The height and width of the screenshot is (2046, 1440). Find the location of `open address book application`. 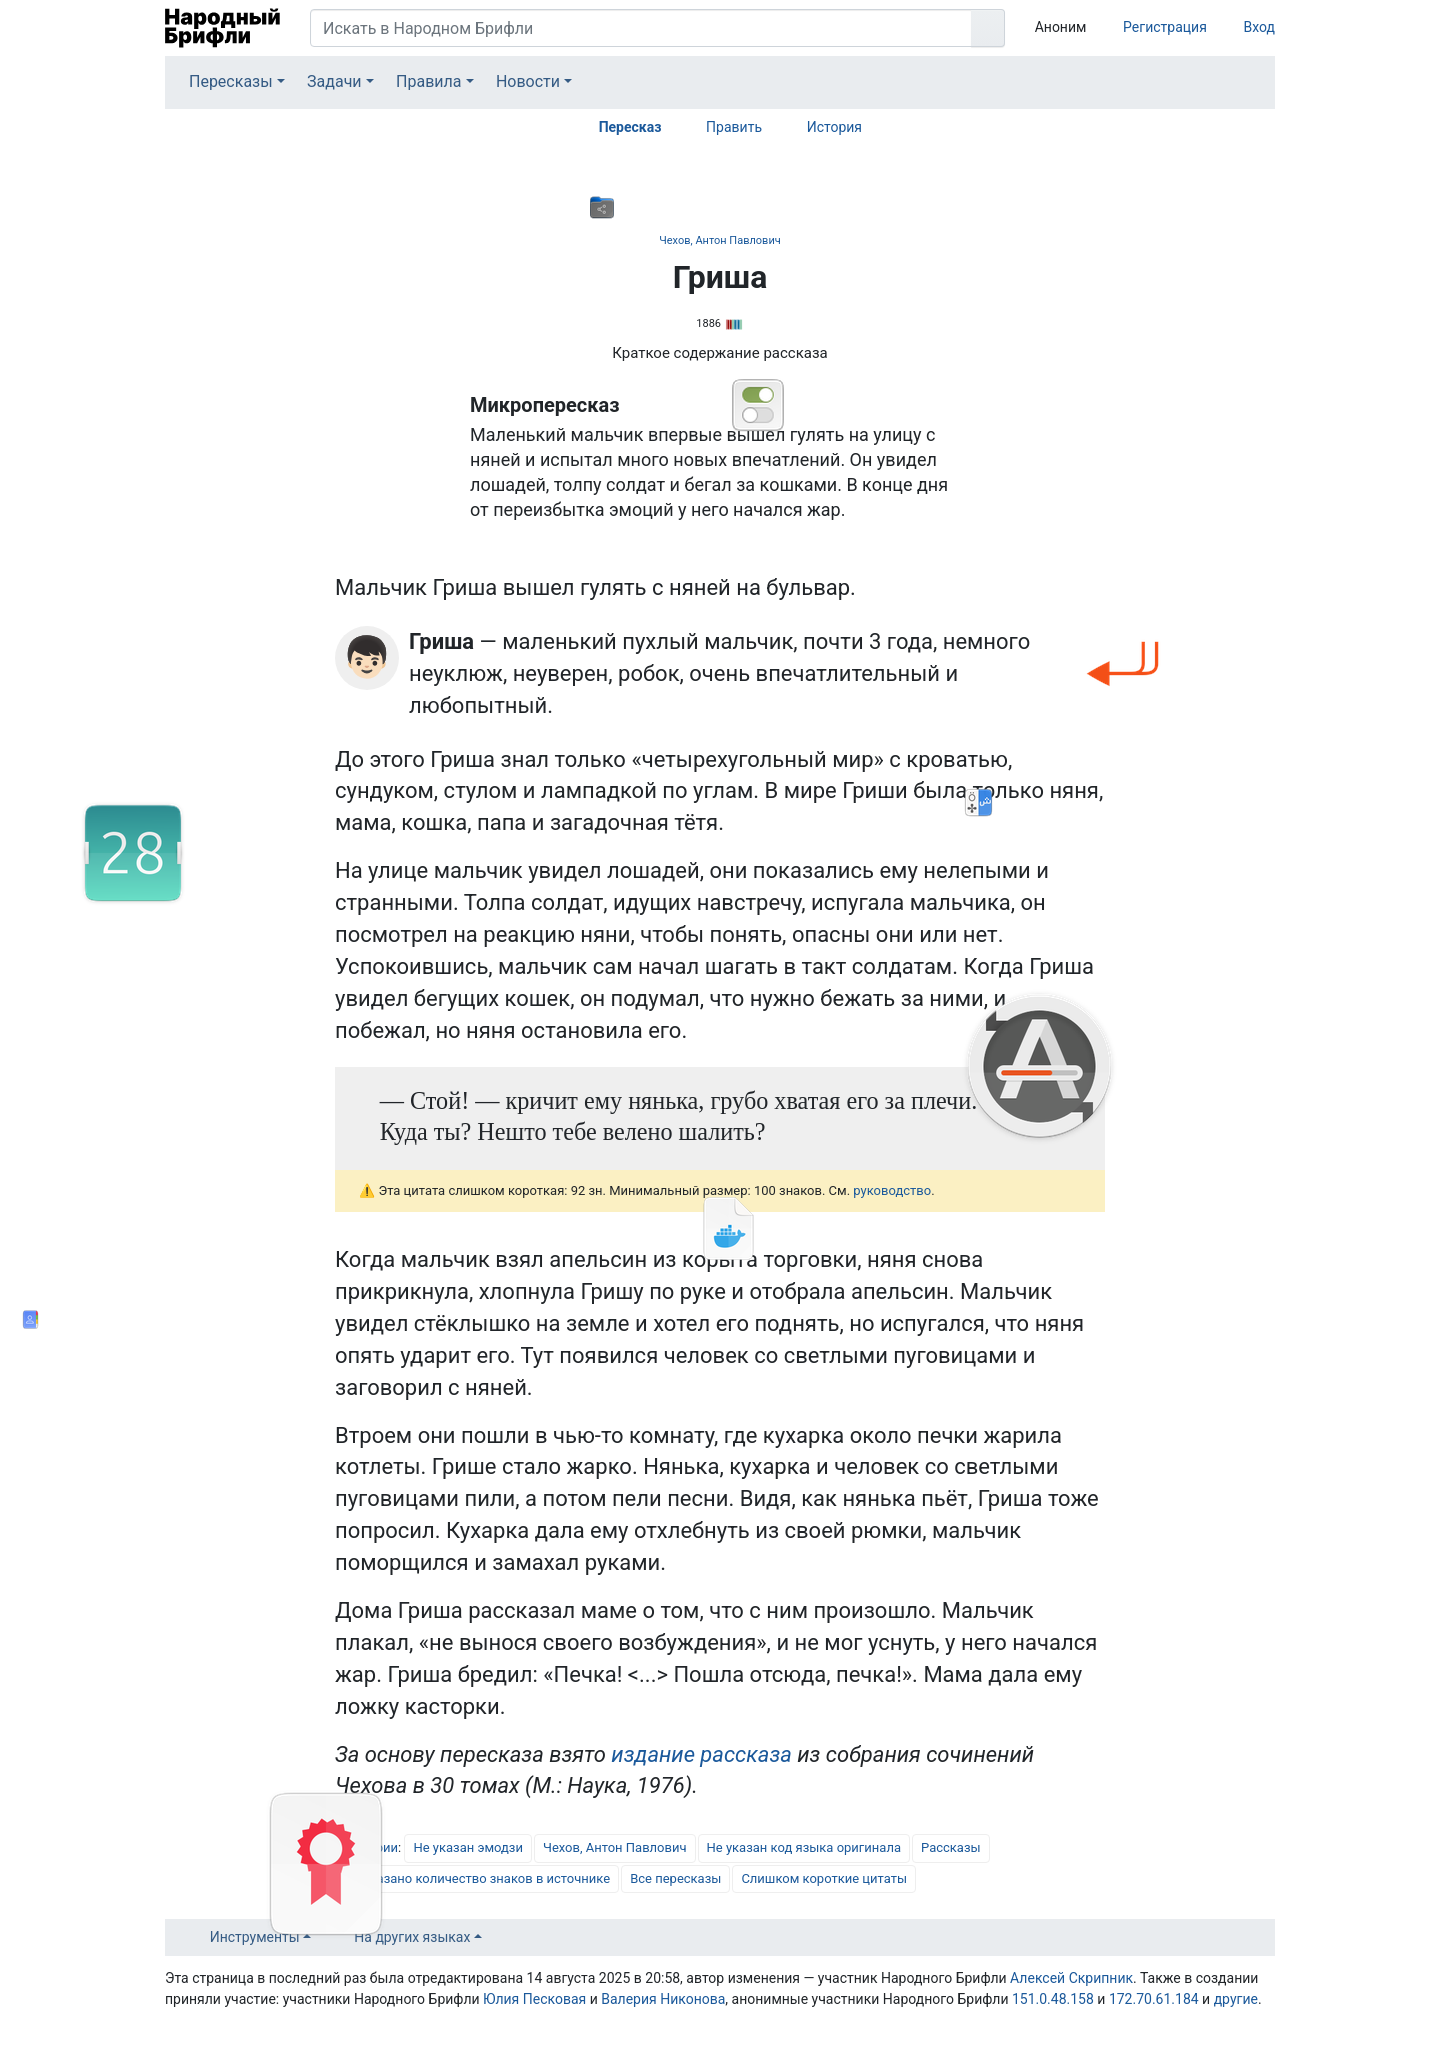

open address book application is located at coordinates (30, 1319).